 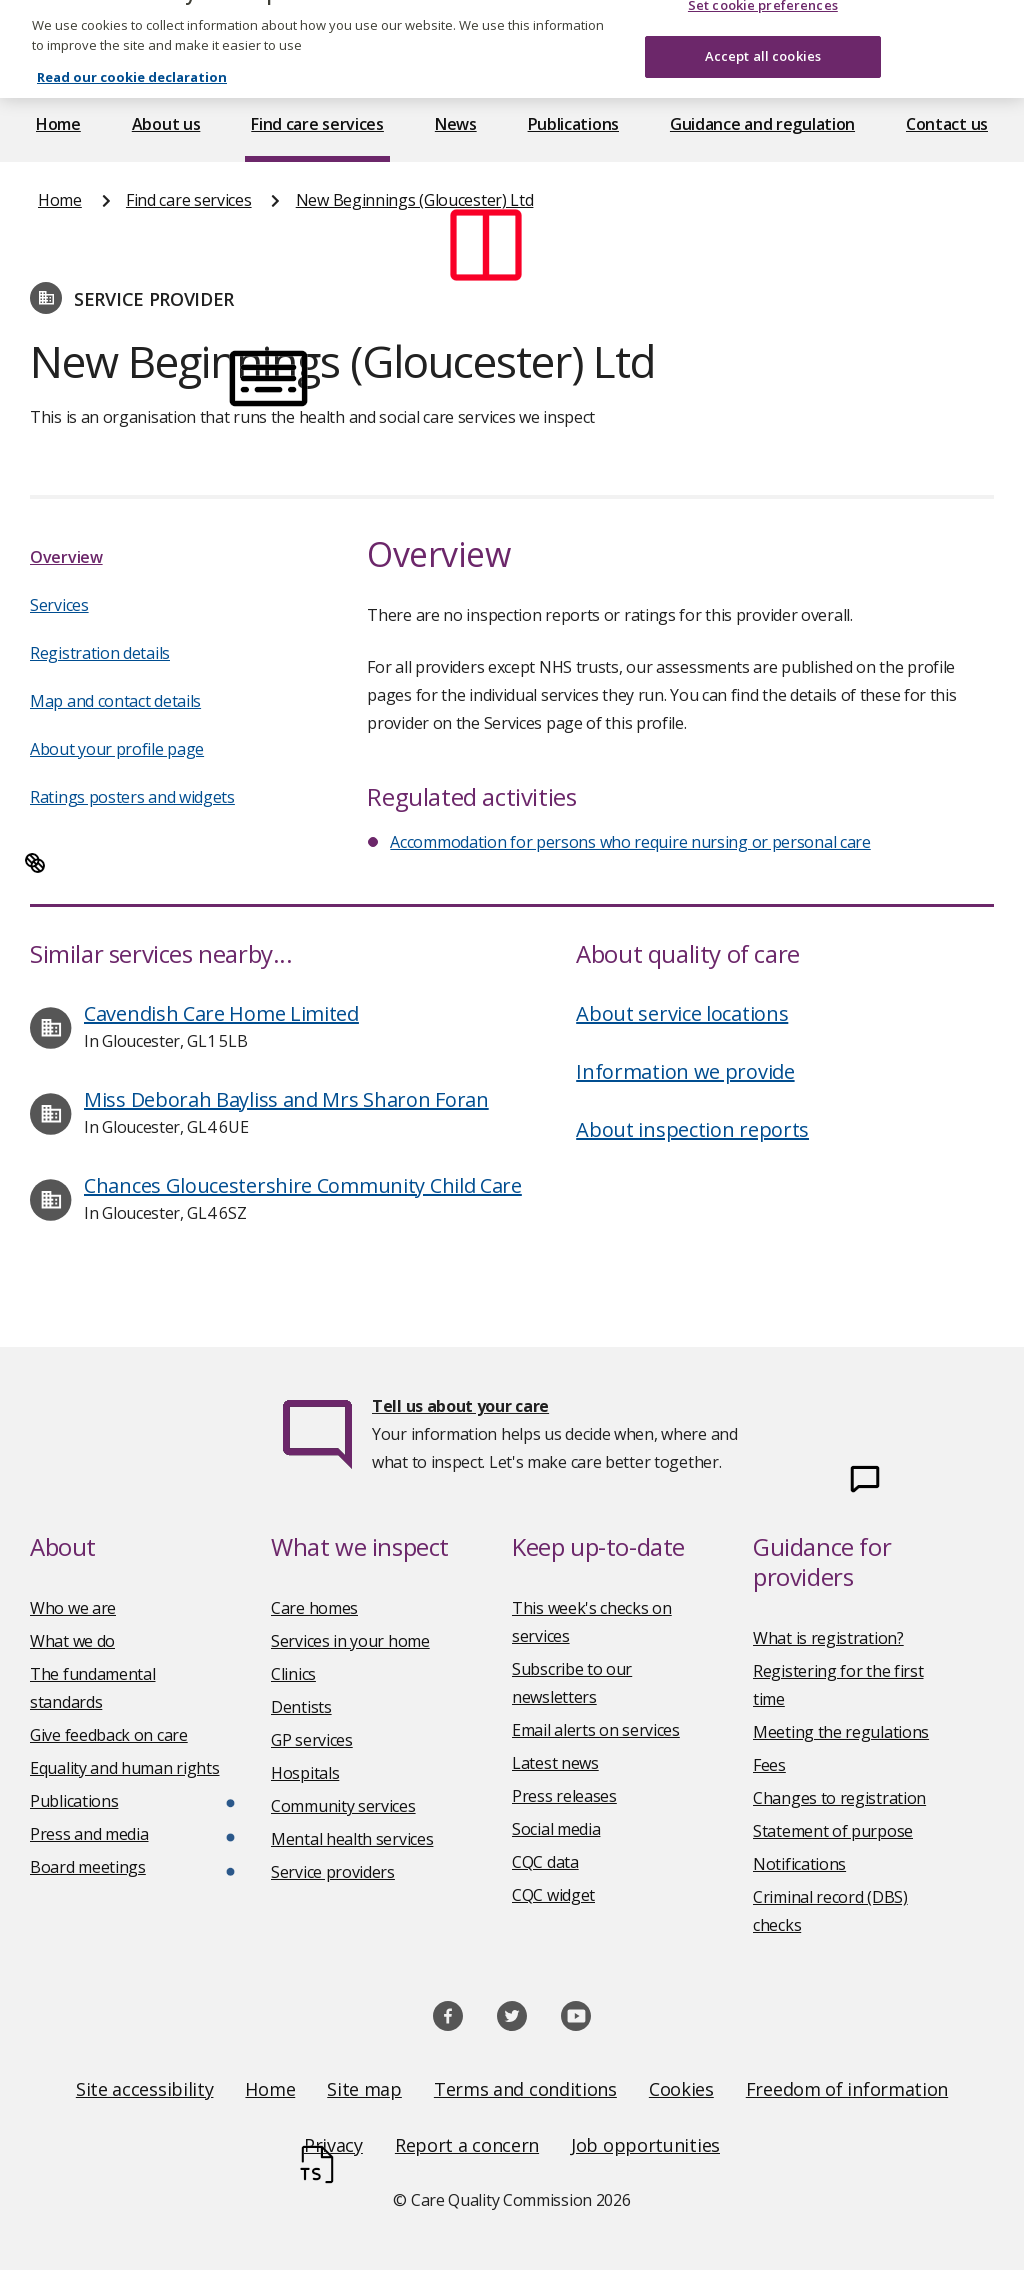 I want to click on merge or combine selected objects, so click(x=35, y=863).